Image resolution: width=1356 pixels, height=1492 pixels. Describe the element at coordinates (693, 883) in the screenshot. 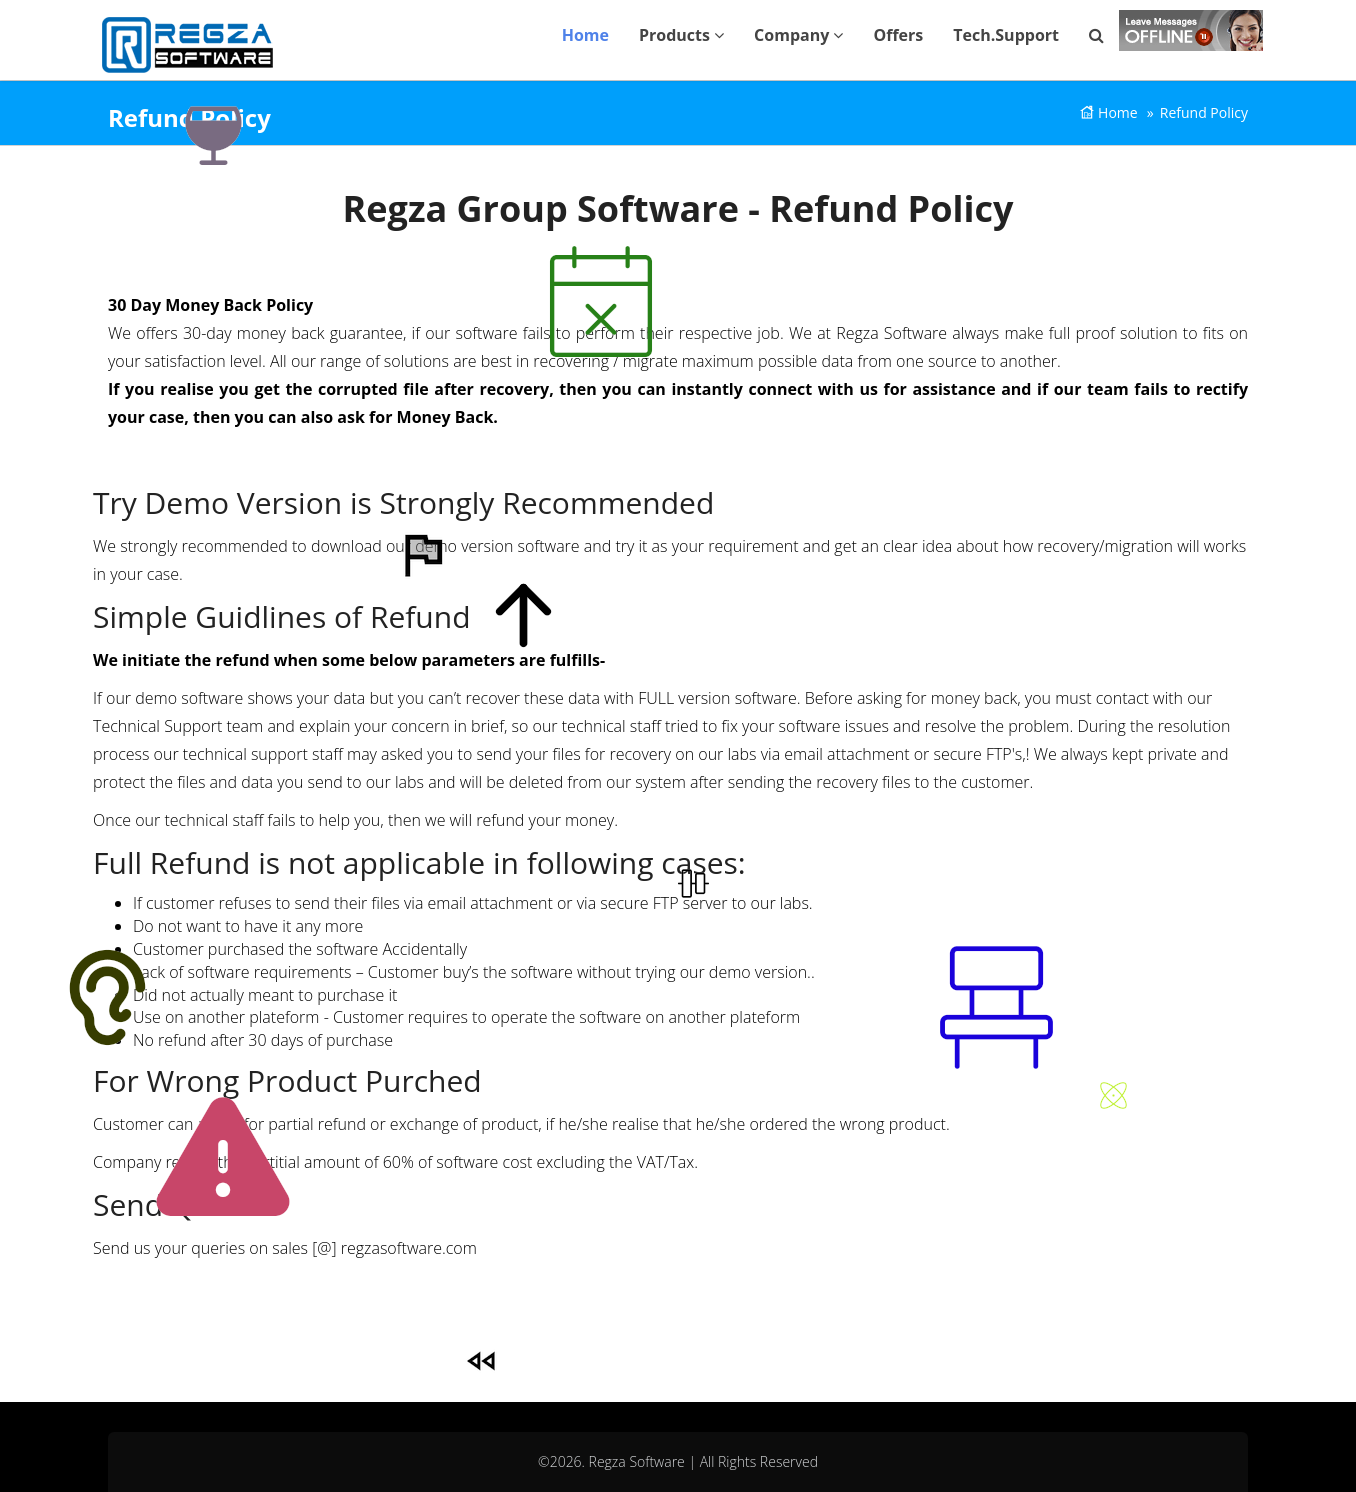

I see `align selected objects to vertical center` at that location.